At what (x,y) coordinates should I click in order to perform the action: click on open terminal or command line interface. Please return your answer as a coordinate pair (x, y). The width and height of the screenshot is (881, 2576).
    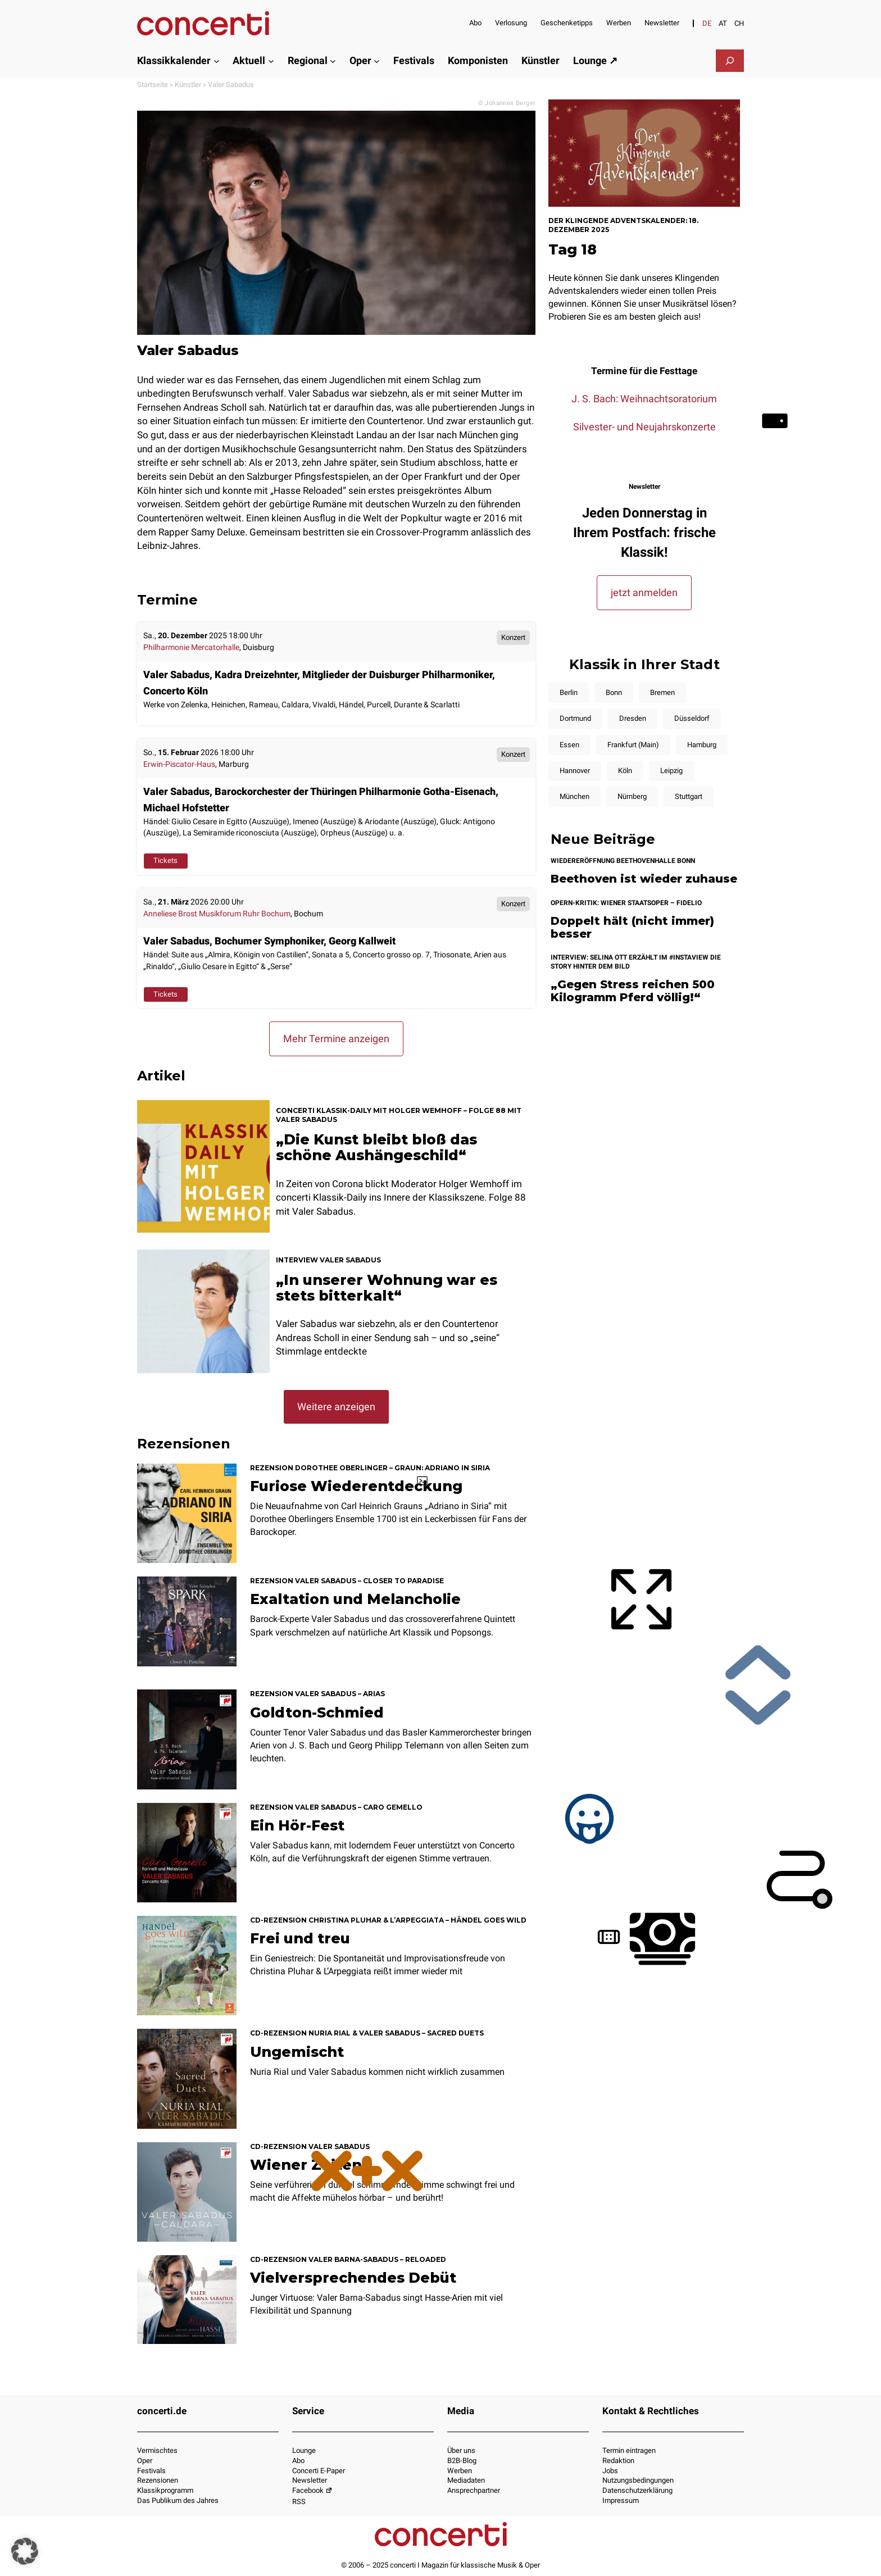
    Looking at the image, I should click on (422, 1480).